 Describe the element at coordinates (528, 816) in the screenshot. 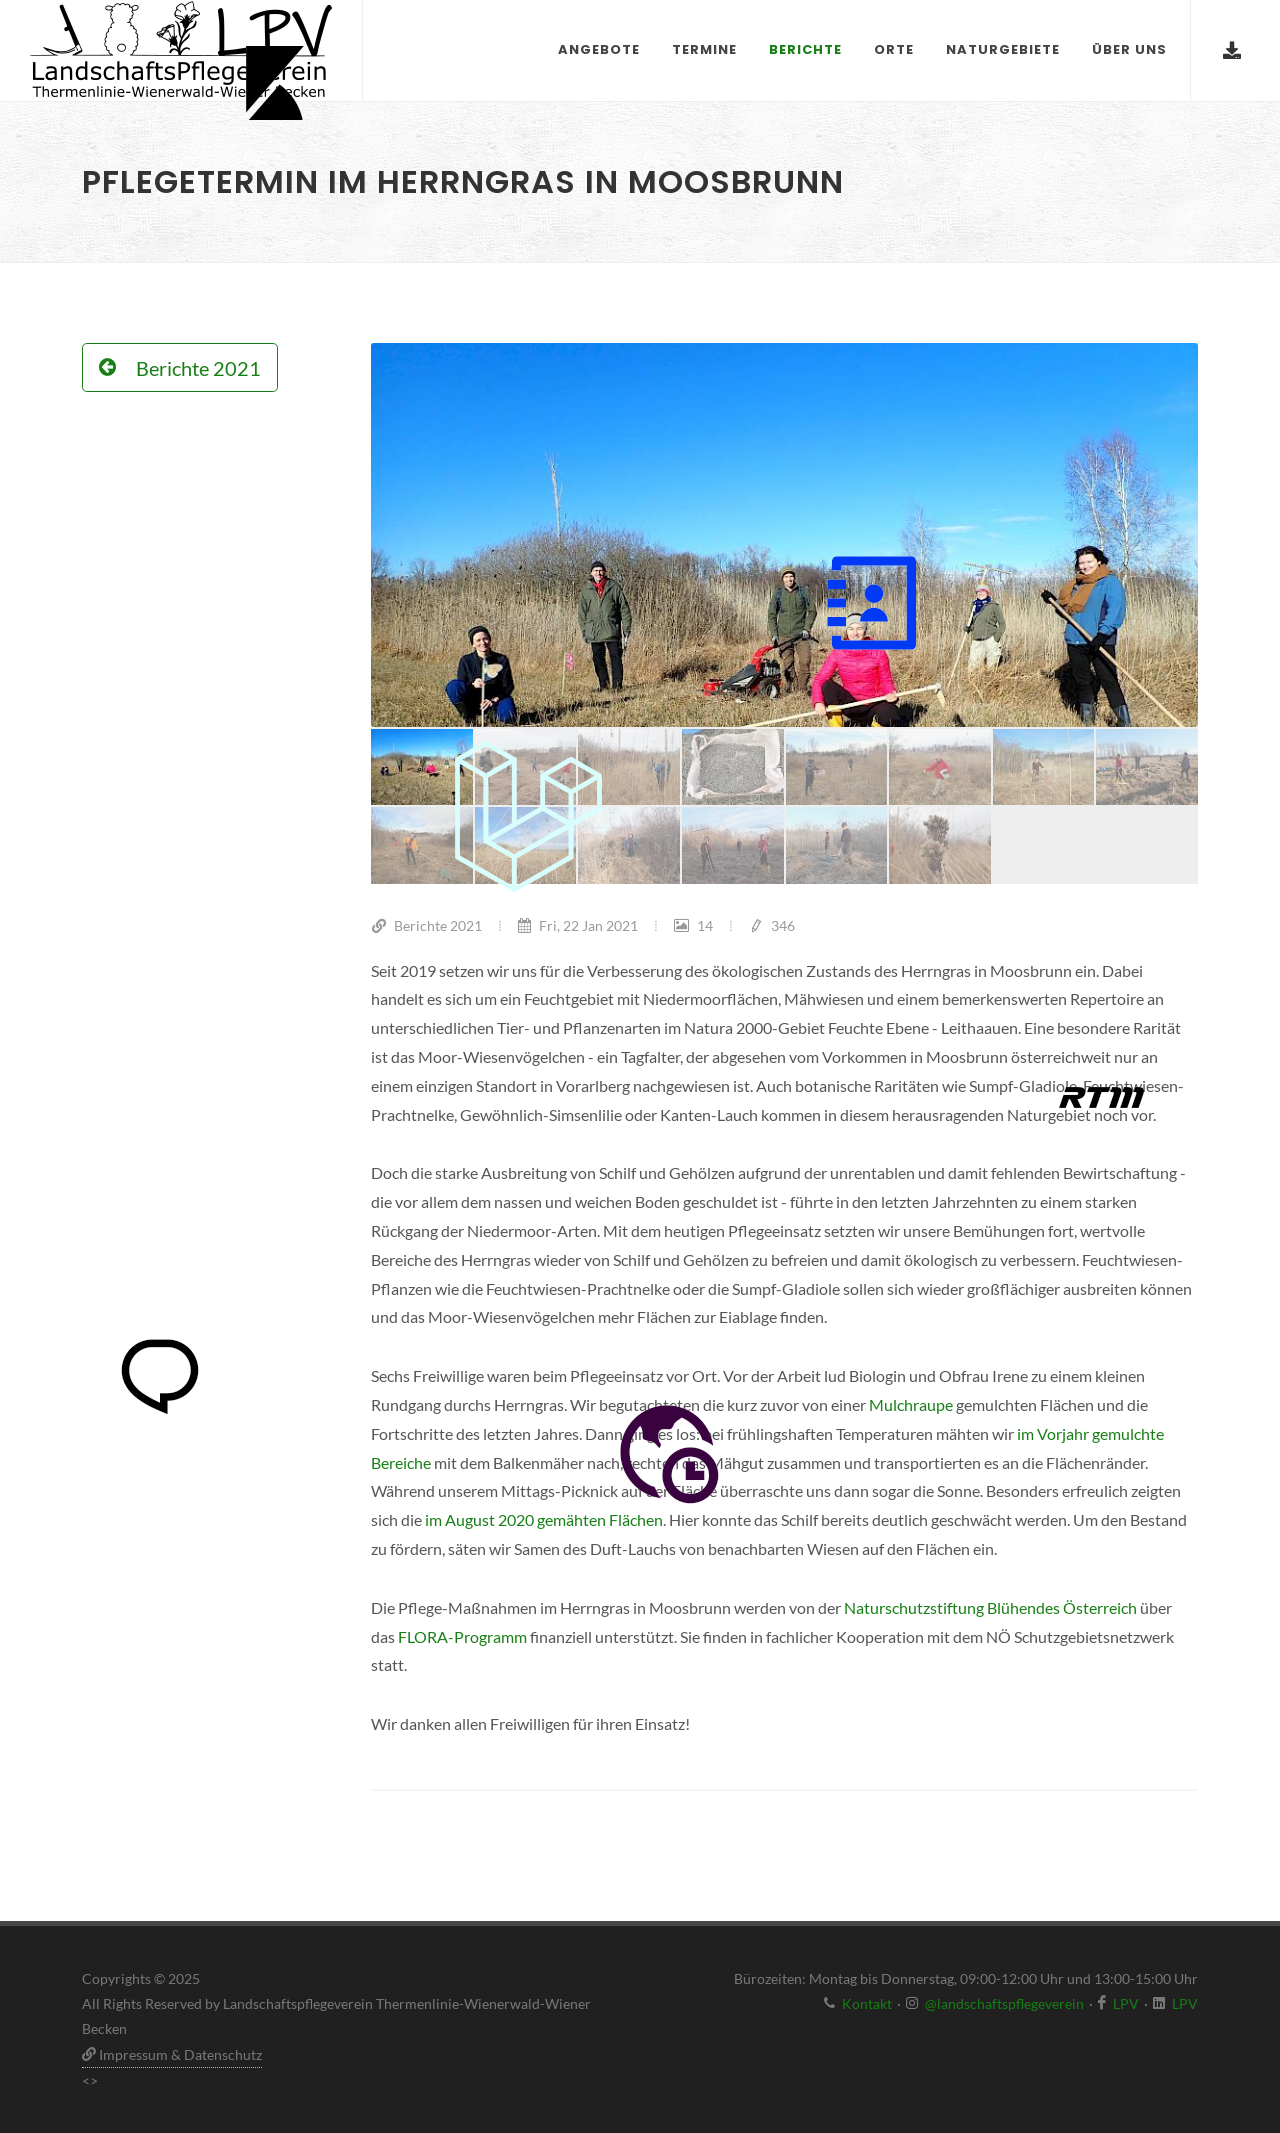

I see `Laravel framework branding or integration` at that location.